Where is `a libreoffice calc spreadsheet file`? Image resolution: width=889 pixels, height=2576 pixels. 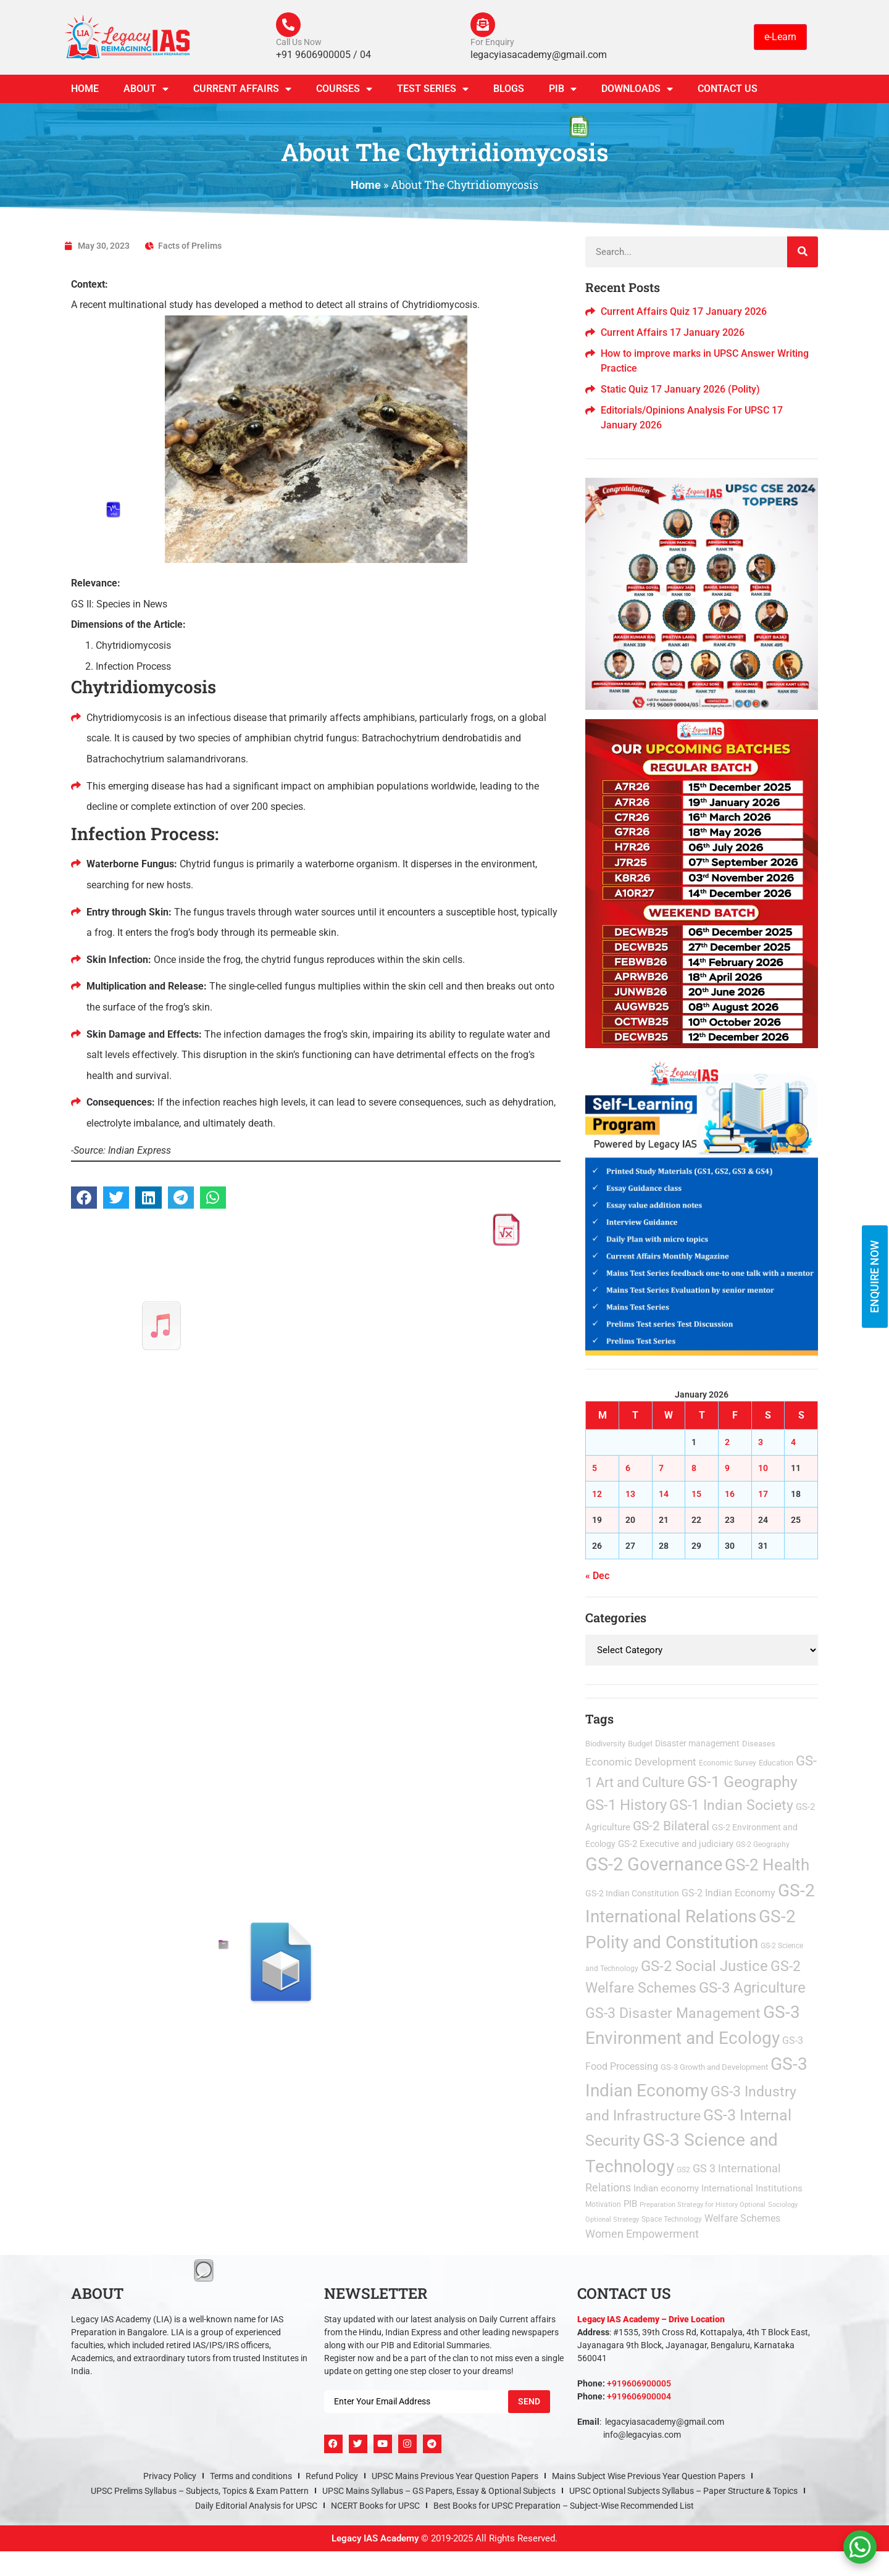 a libreoffice calc spreadsheet file is located at coordinates (579, 127).